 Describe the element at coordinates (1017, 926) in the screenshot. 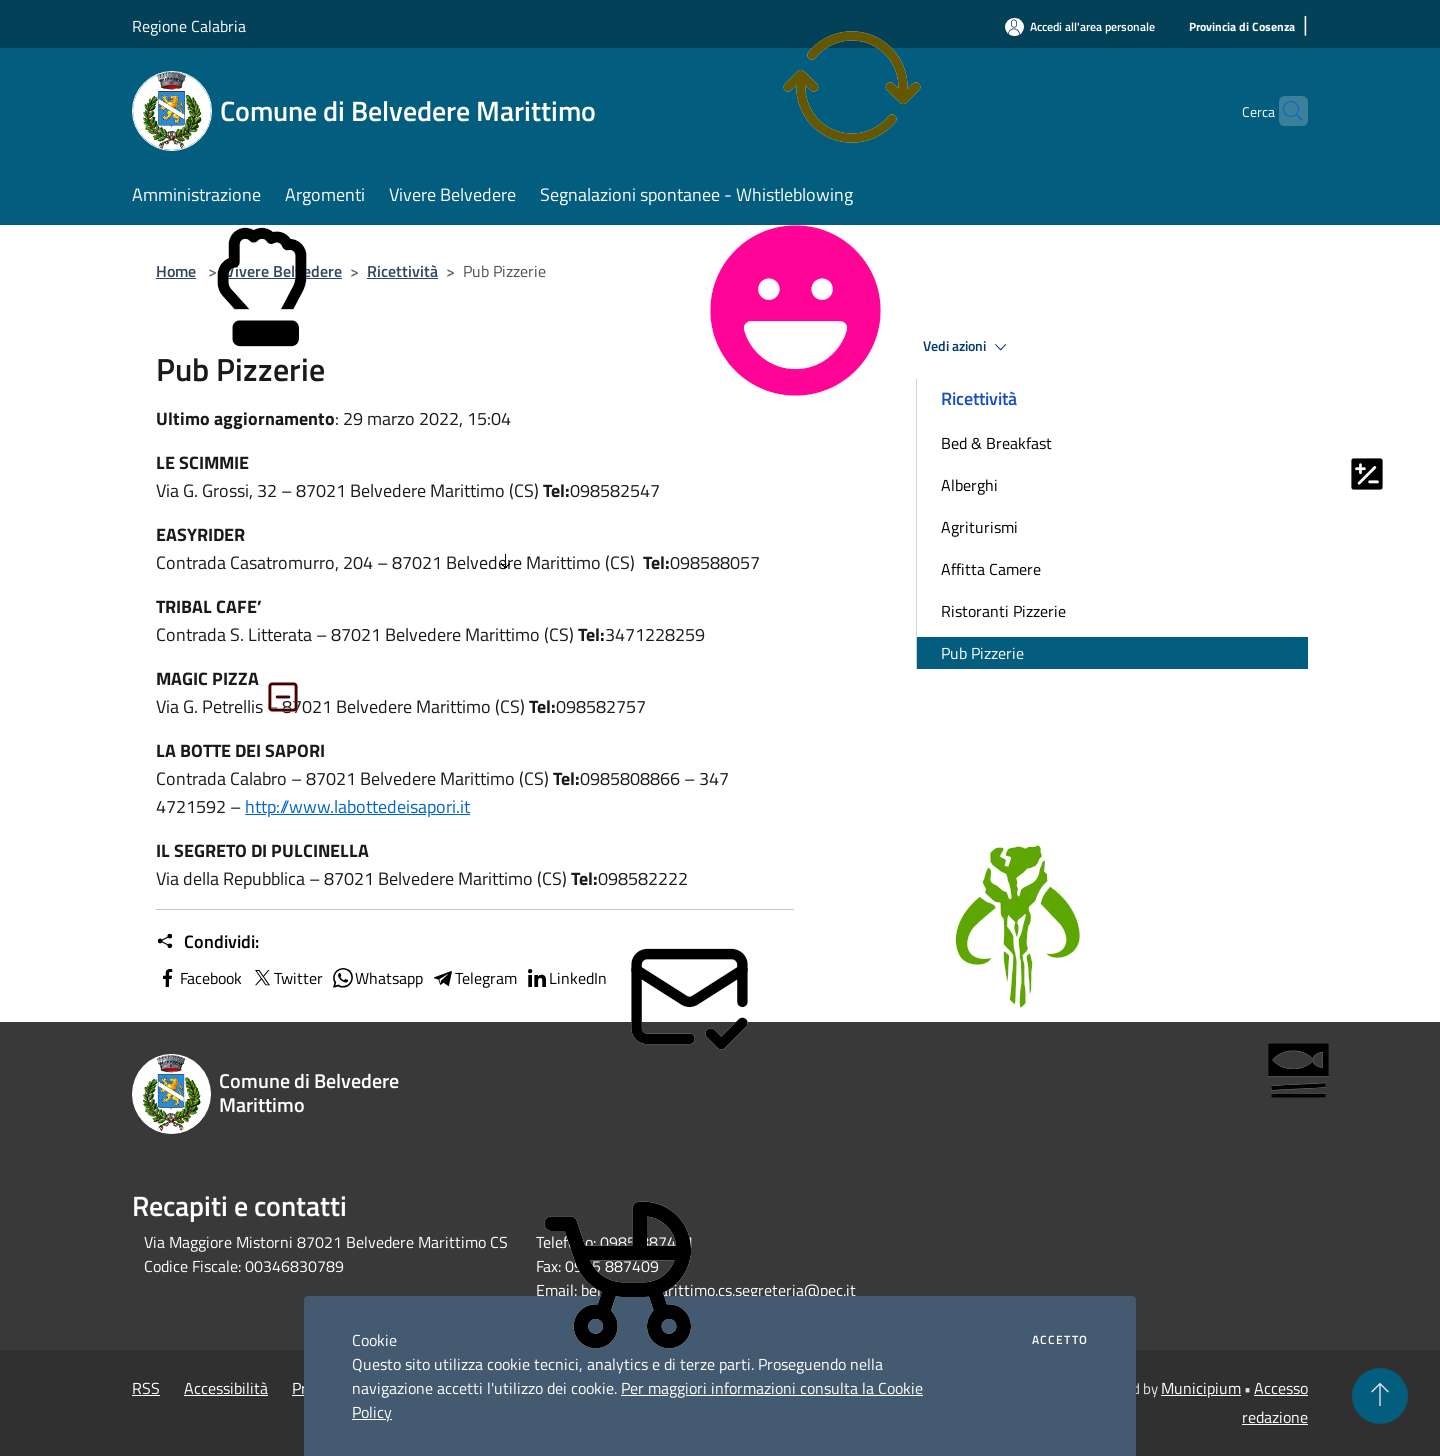

I see `the mandalorian logo from star wars` at that location.